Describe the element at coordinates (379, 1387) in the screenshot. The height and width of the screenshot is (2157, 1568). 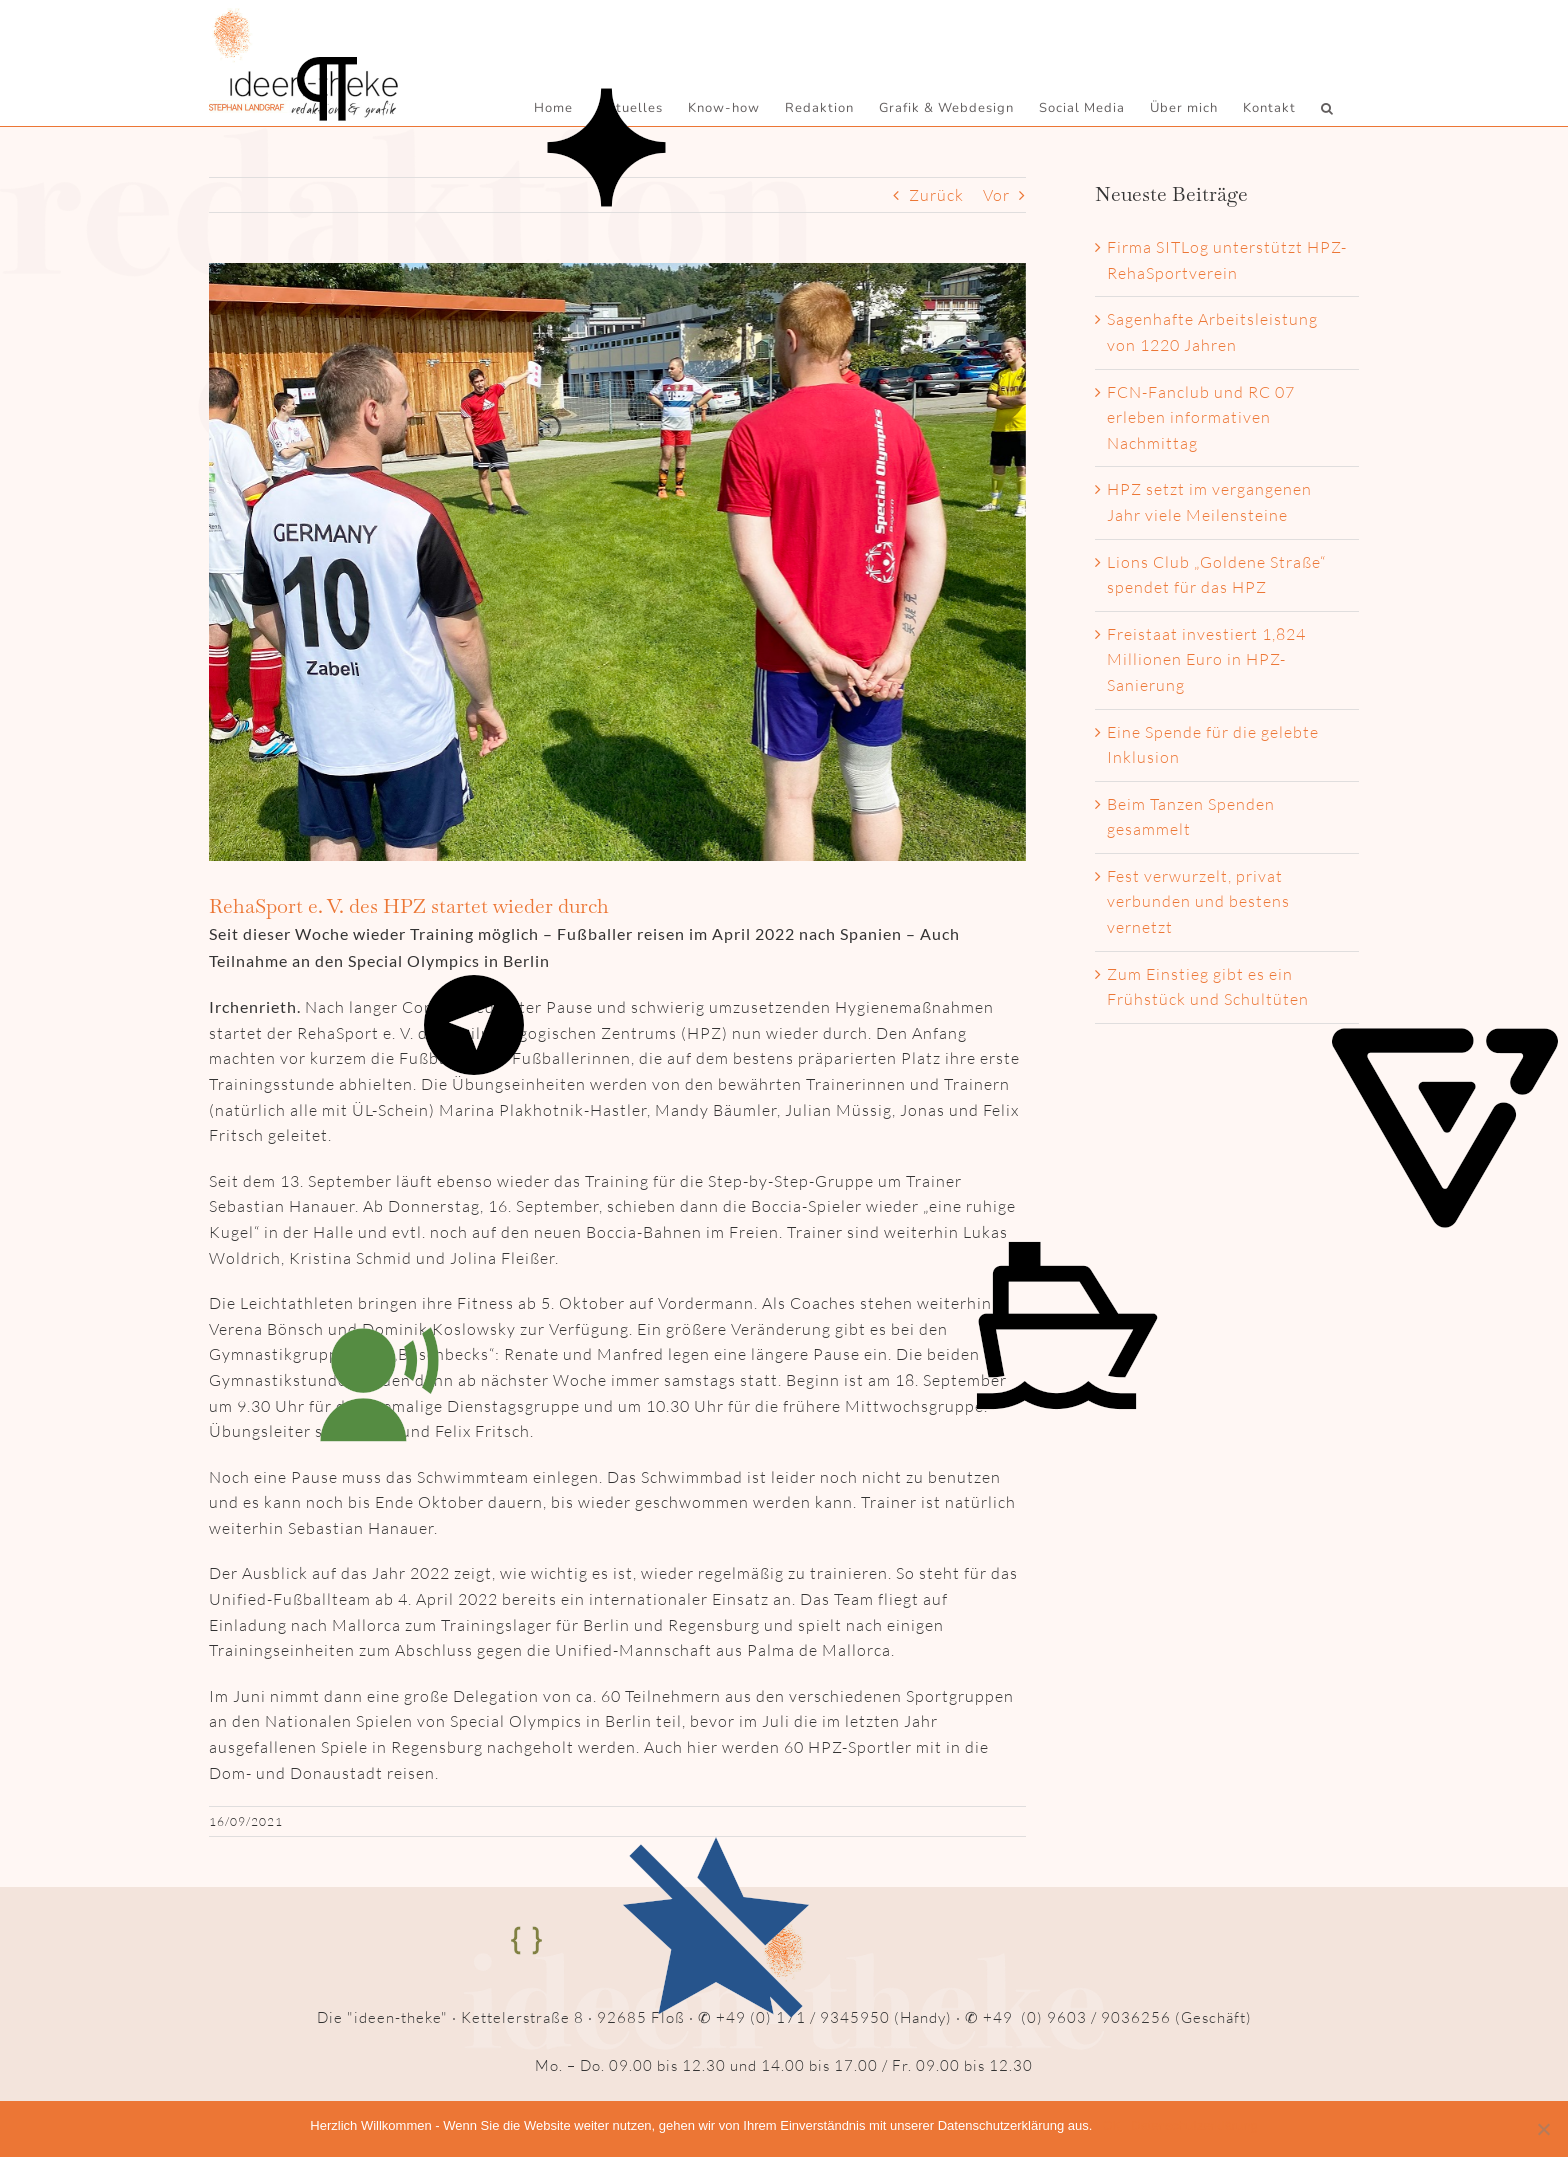
I see `access voice or speech settings` at that location.